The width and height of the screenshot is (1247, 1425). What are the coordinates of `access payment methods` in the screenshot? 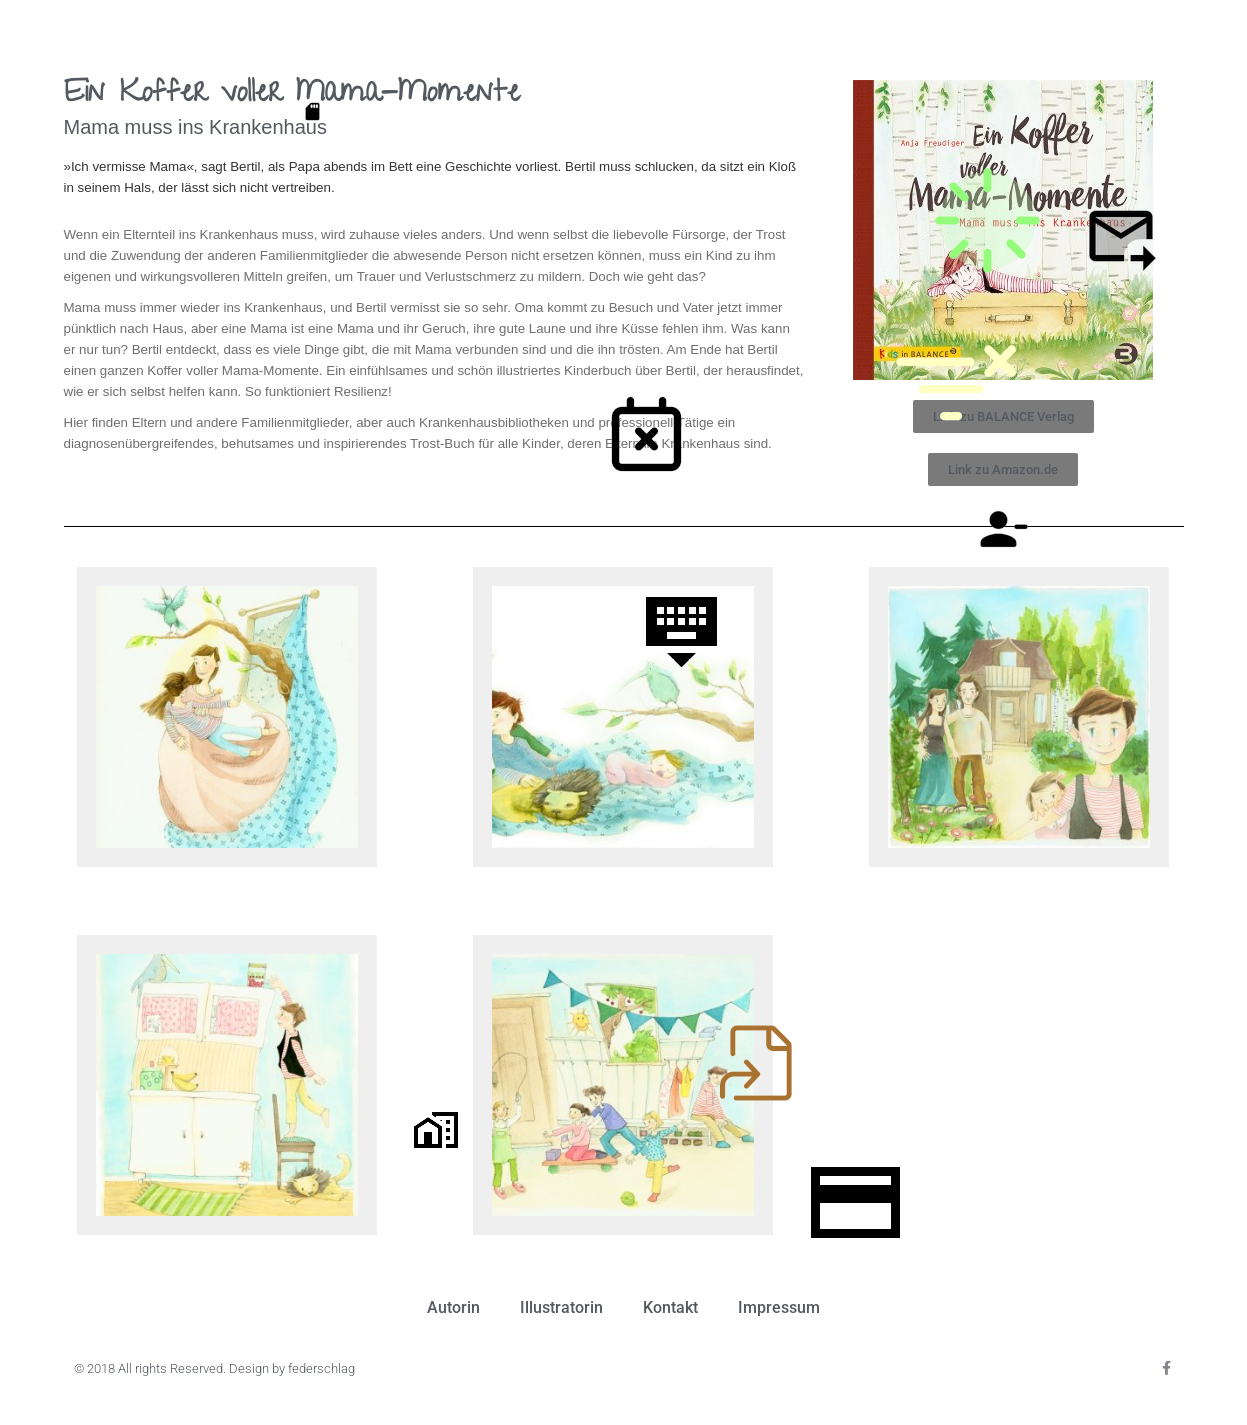 It's located at (855, 1202).